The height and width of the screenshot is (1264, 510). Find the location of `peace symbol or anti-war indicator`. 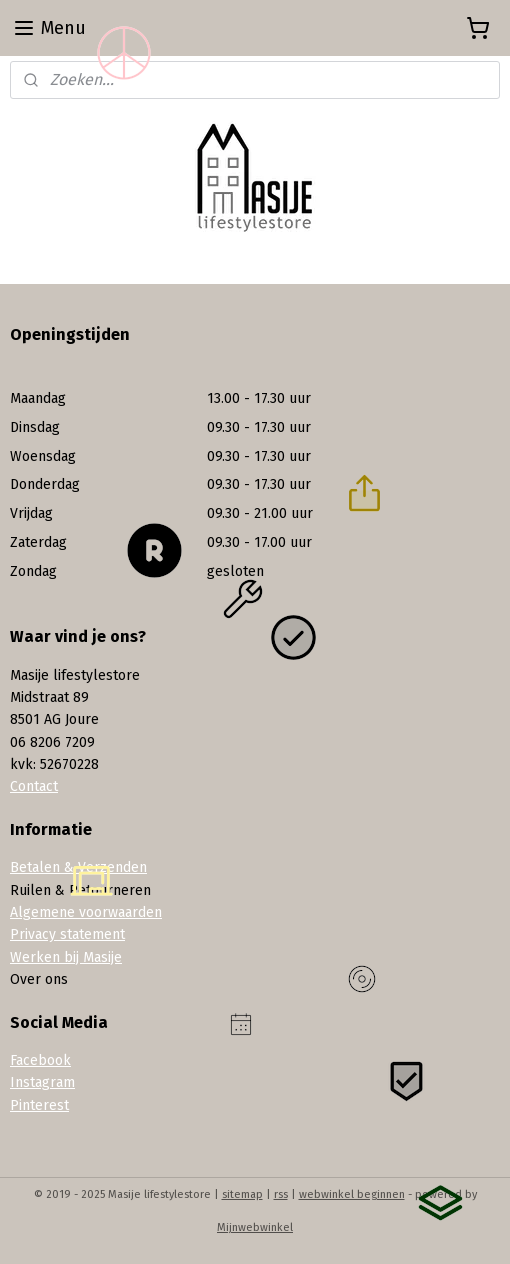

peace symbol or anti-war indicator is located at coordinates (124, 53).